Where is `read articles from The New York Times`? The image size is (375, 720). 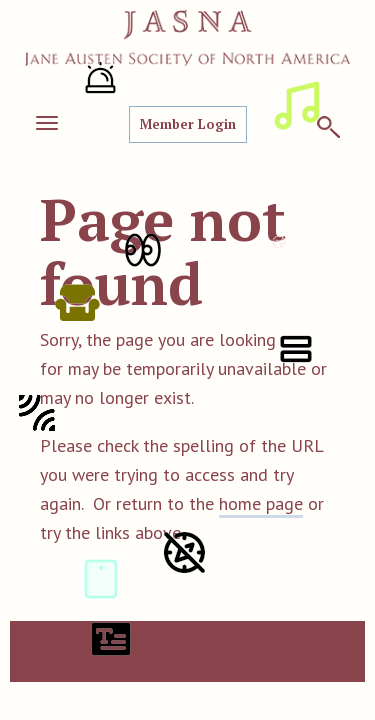 read articles from The New York Times is located at coordinates (111, 639).